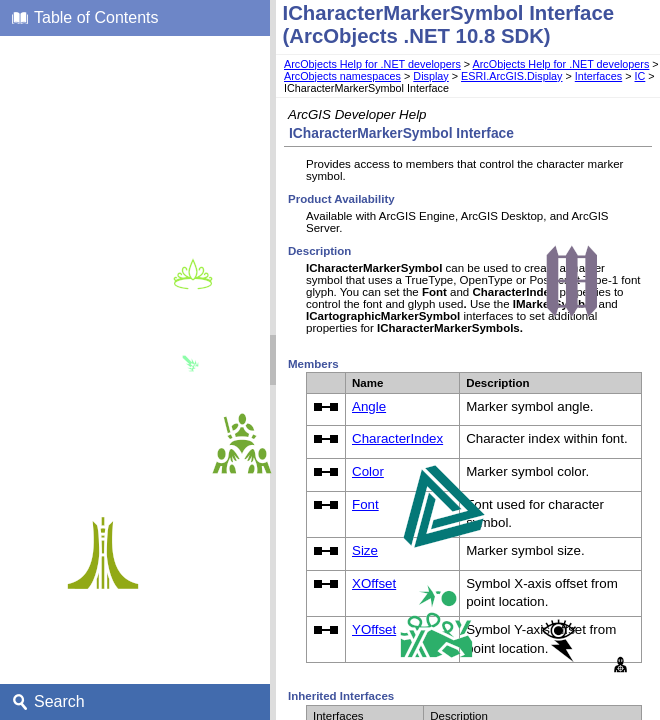  I want to click on indicates royalty or premium status, so click(193, 277).